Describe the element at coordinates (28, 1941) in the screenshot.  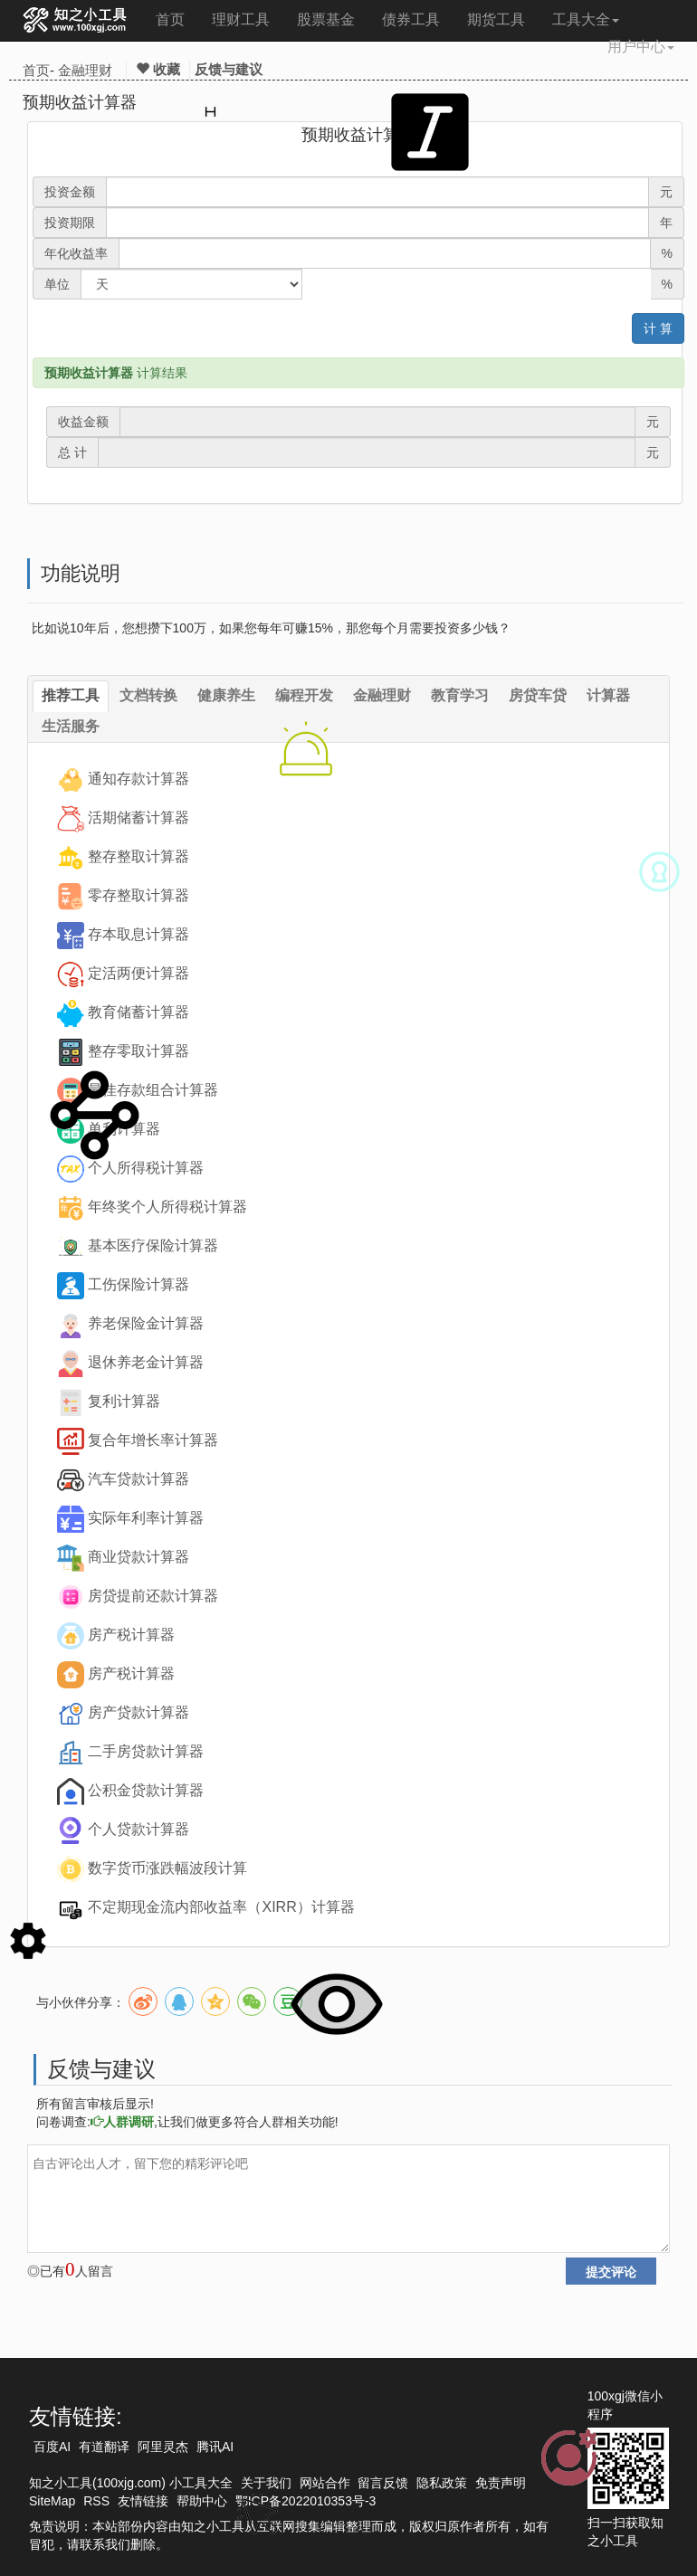
I see `open settings menu` at that location.